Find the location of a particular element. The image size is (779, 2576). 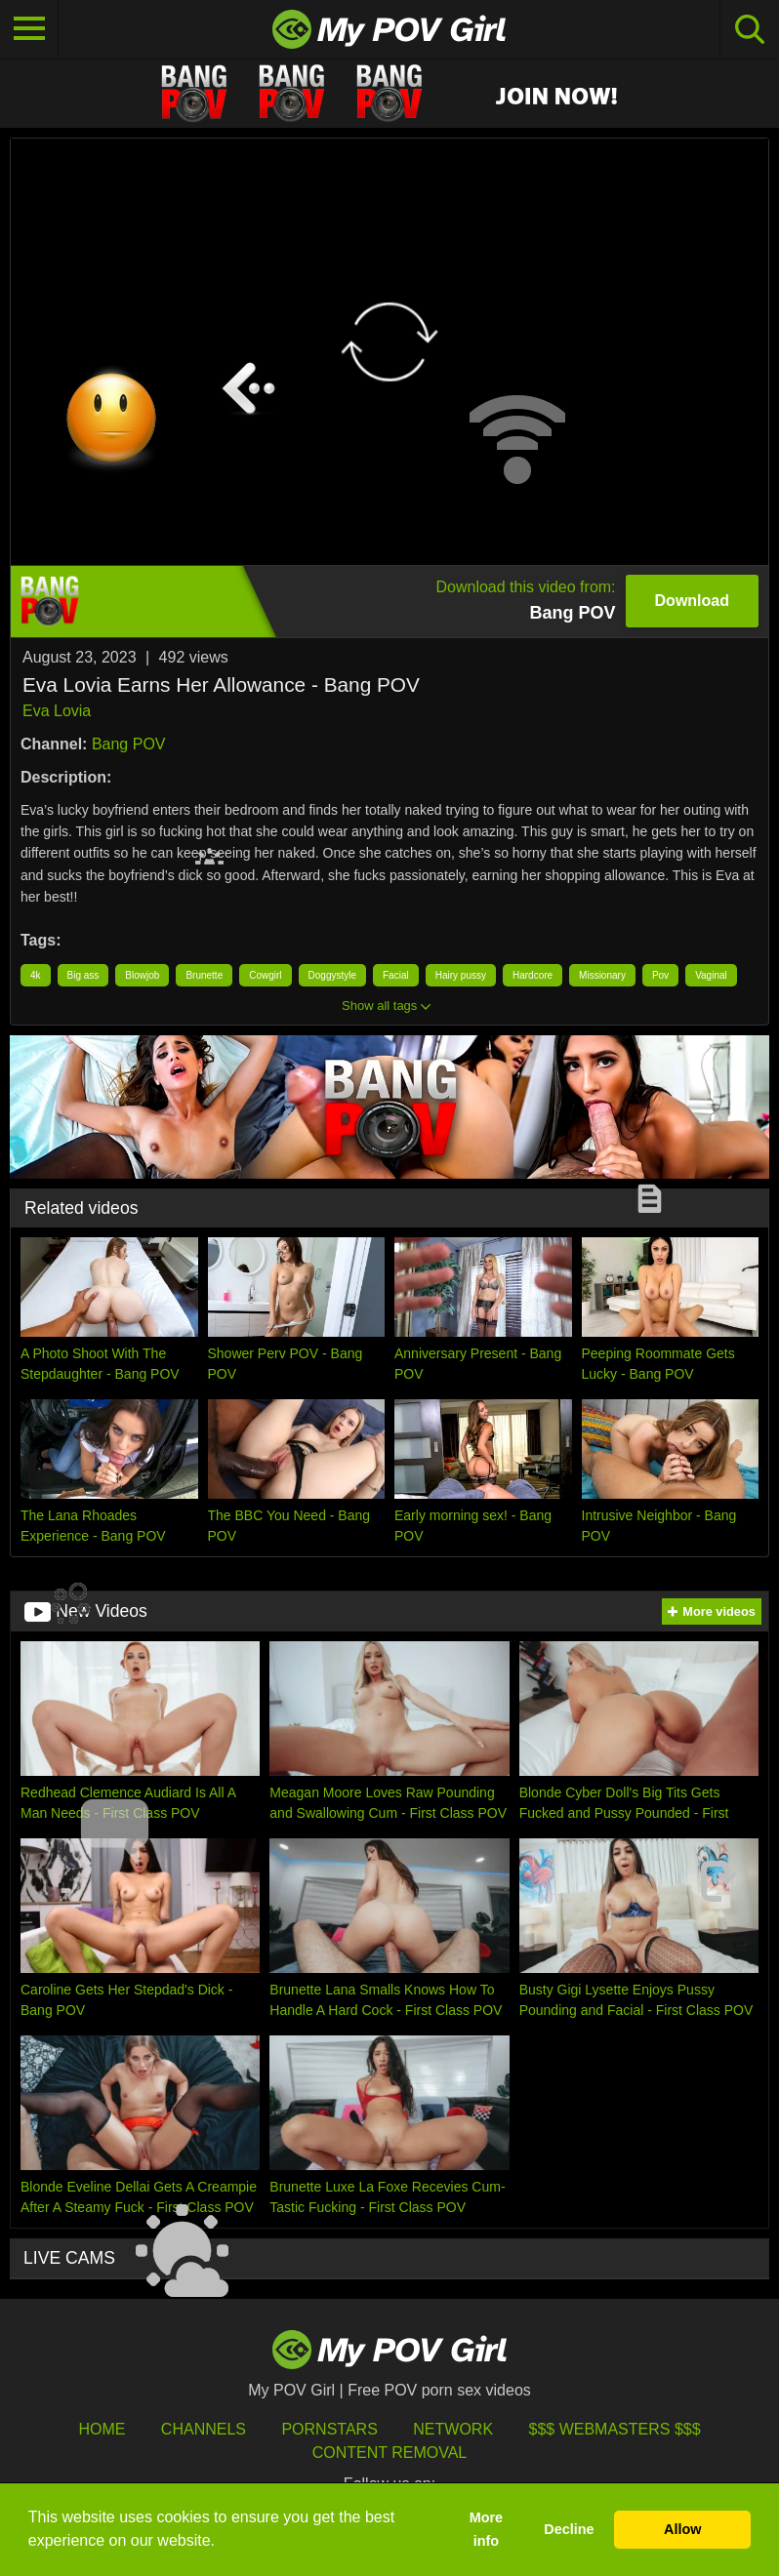

indicates partly cloudy weather conditions is located at coordinates (182, 2250).